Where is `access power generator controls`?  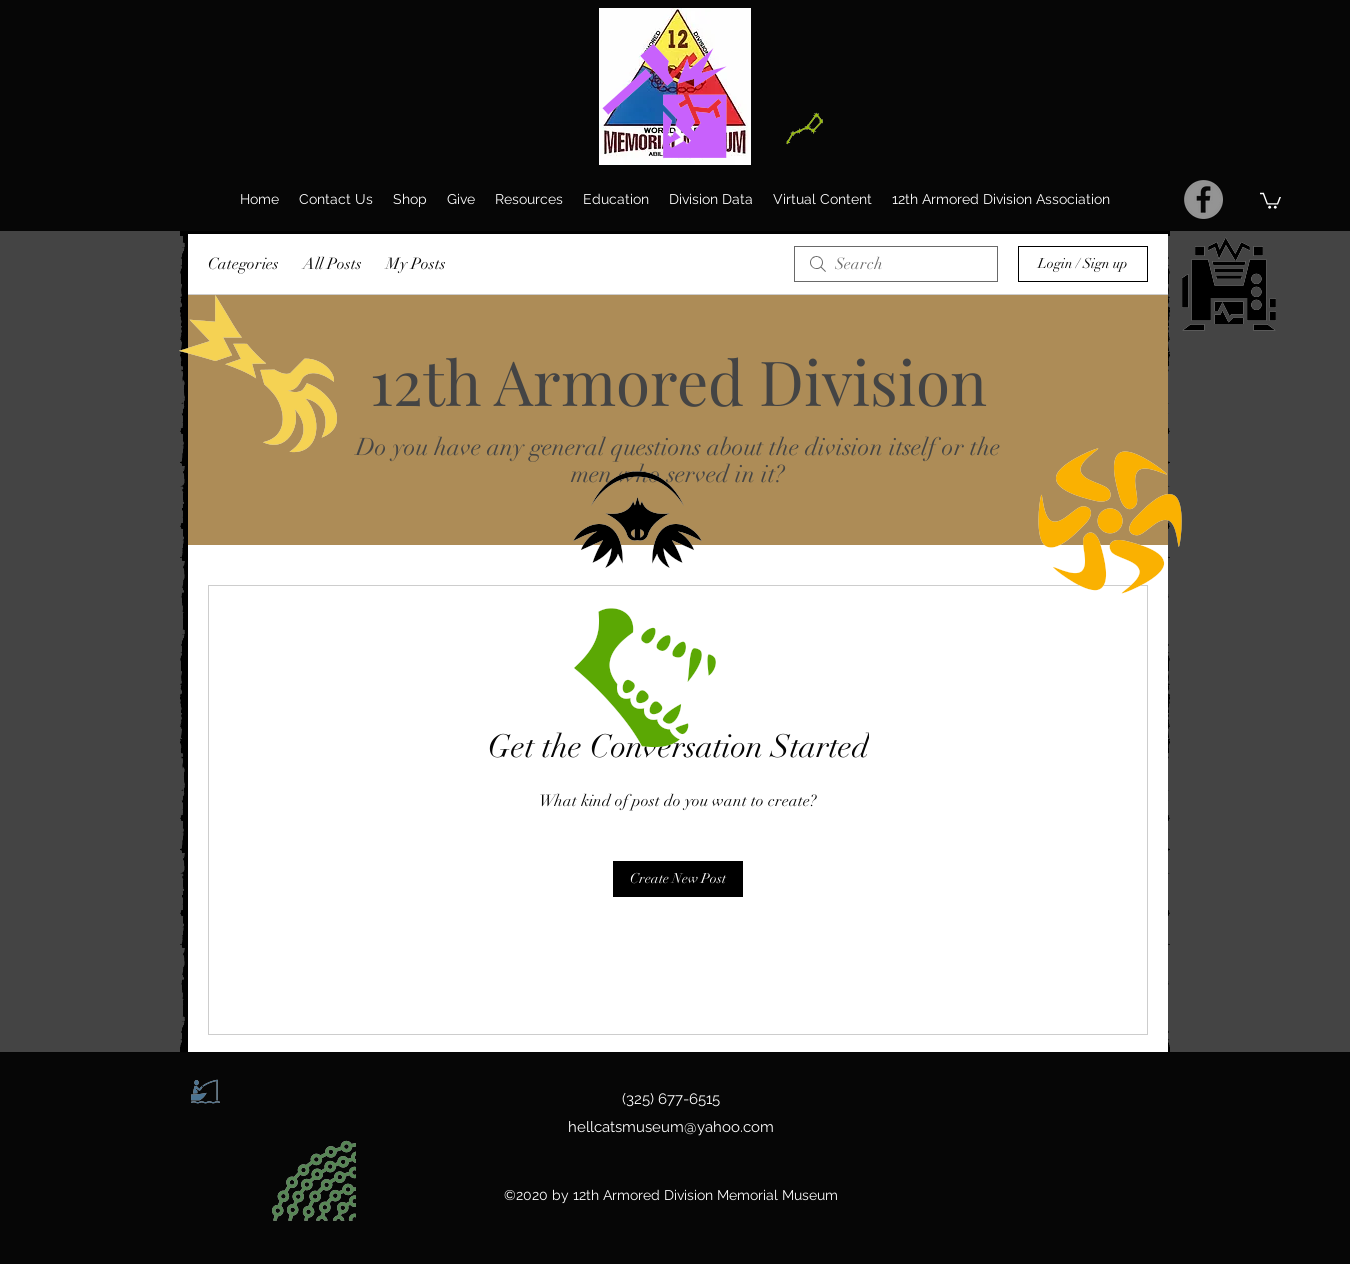 access power generator controls is located at coordinates (1229, 284).